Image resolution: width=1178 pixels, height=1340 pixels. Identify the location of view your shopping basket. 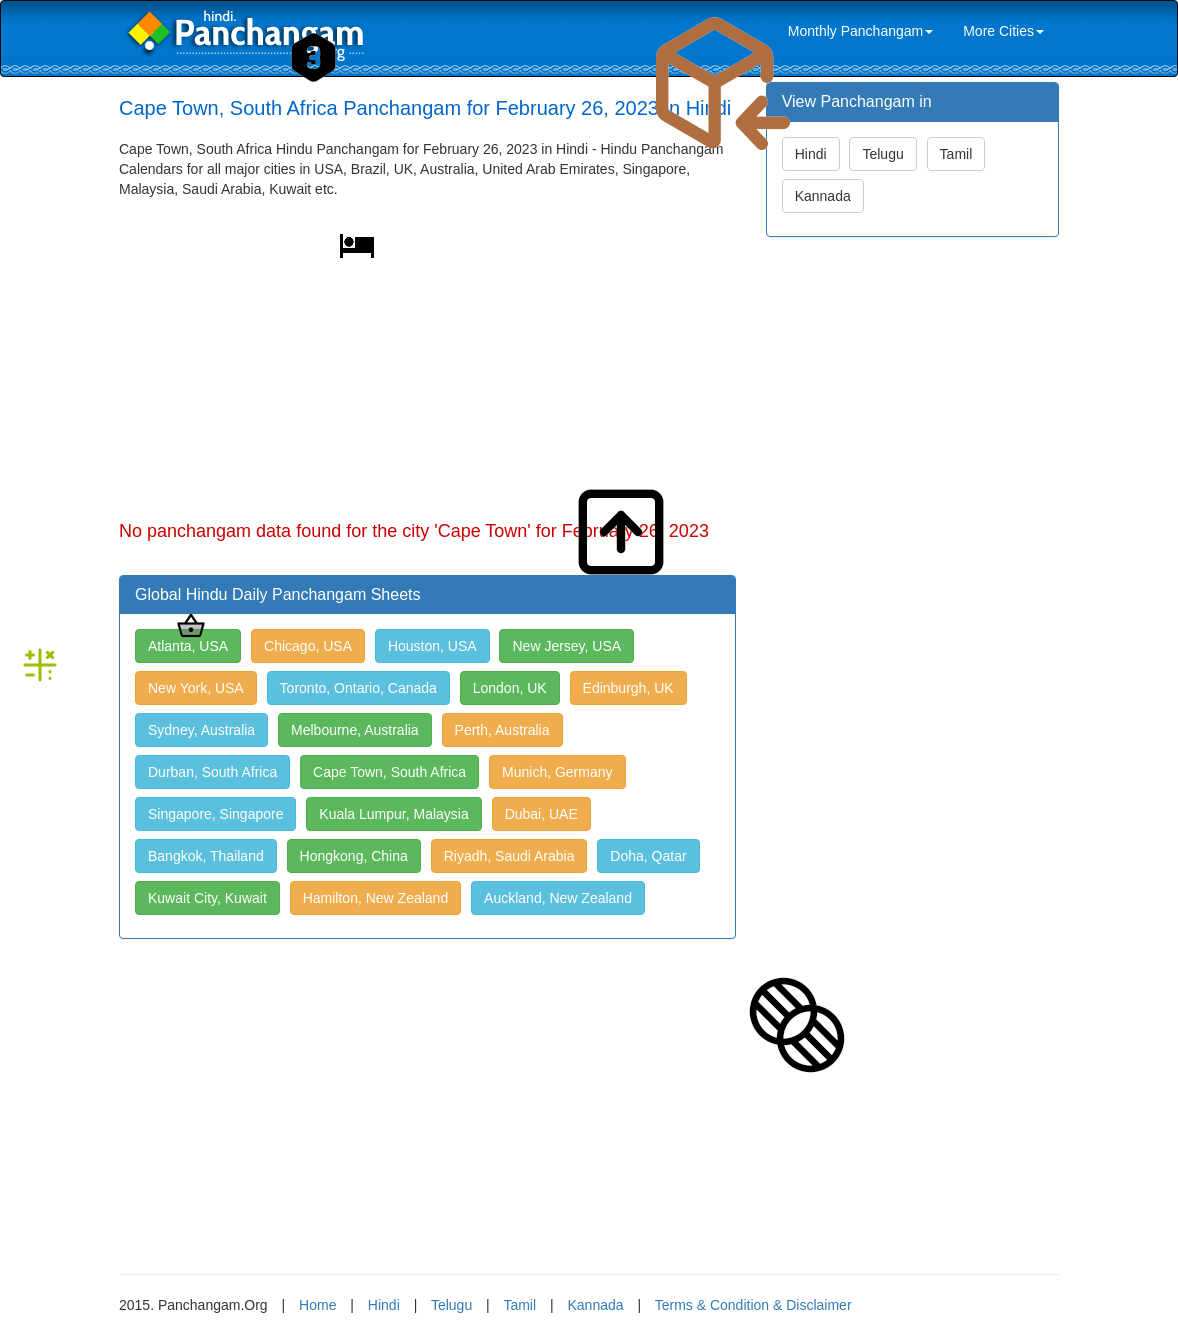
(191, 626).